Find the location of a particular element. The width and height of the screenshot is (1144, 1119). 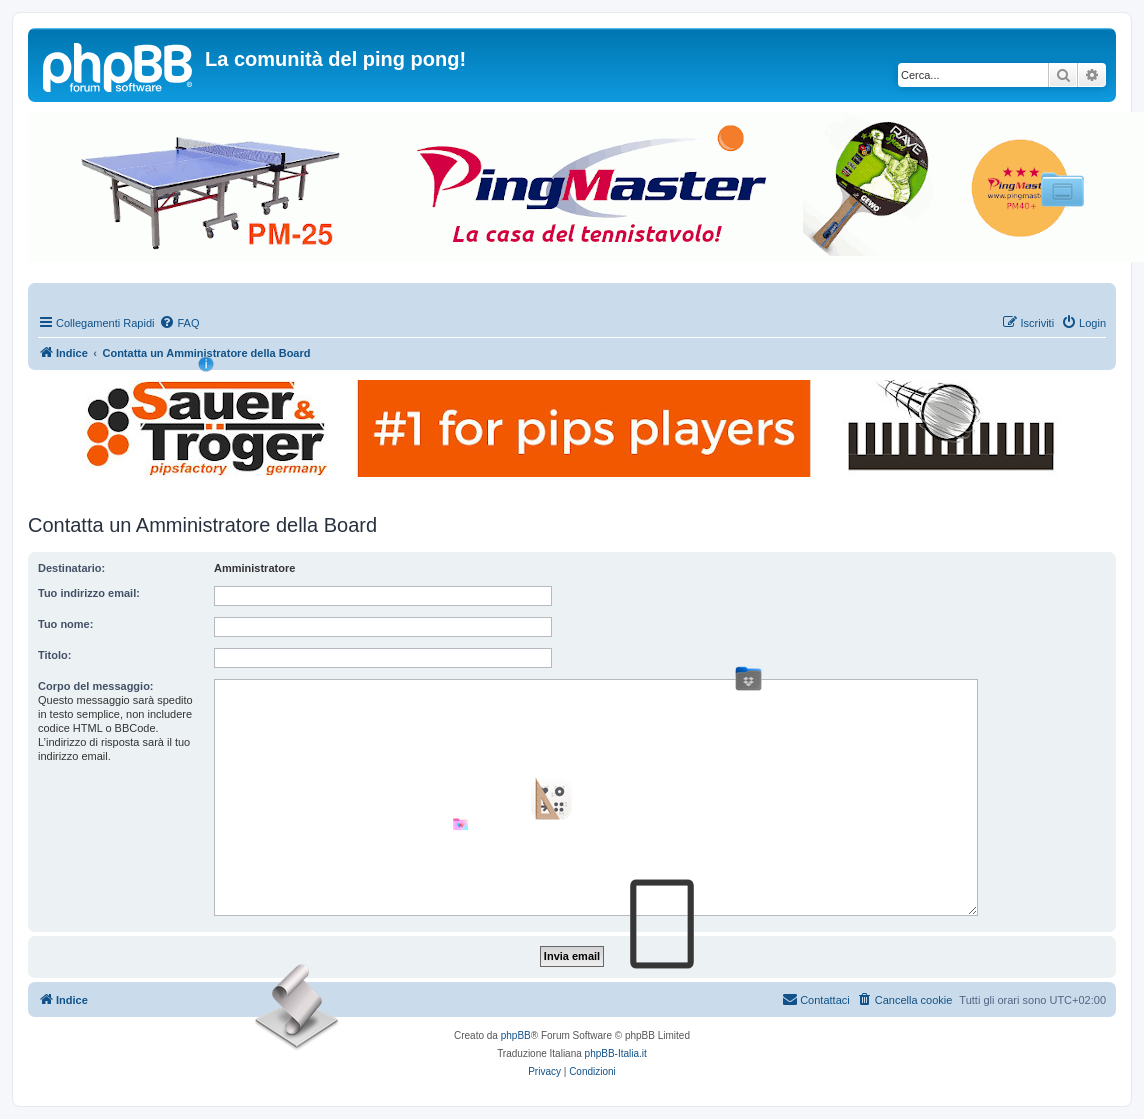

open your Dropbox folder is located at coordinates (748, 678).